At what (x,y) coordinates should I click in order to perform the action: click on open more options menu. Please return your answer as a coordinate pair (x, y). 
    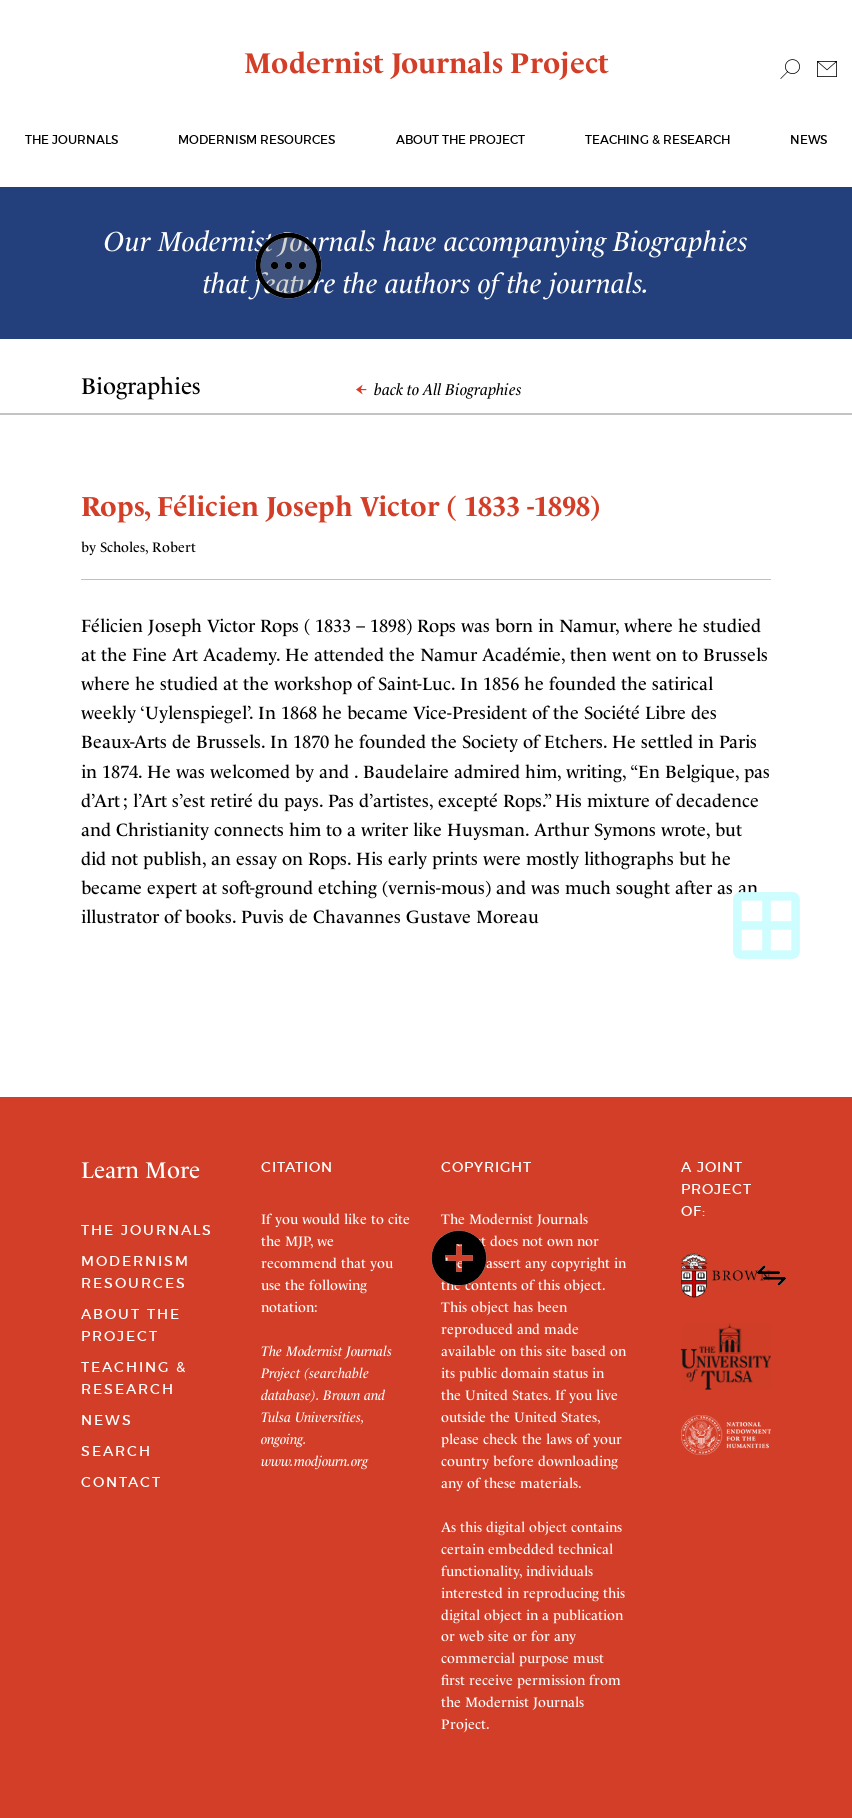
    Looking at the image, I should click on (288, 265).